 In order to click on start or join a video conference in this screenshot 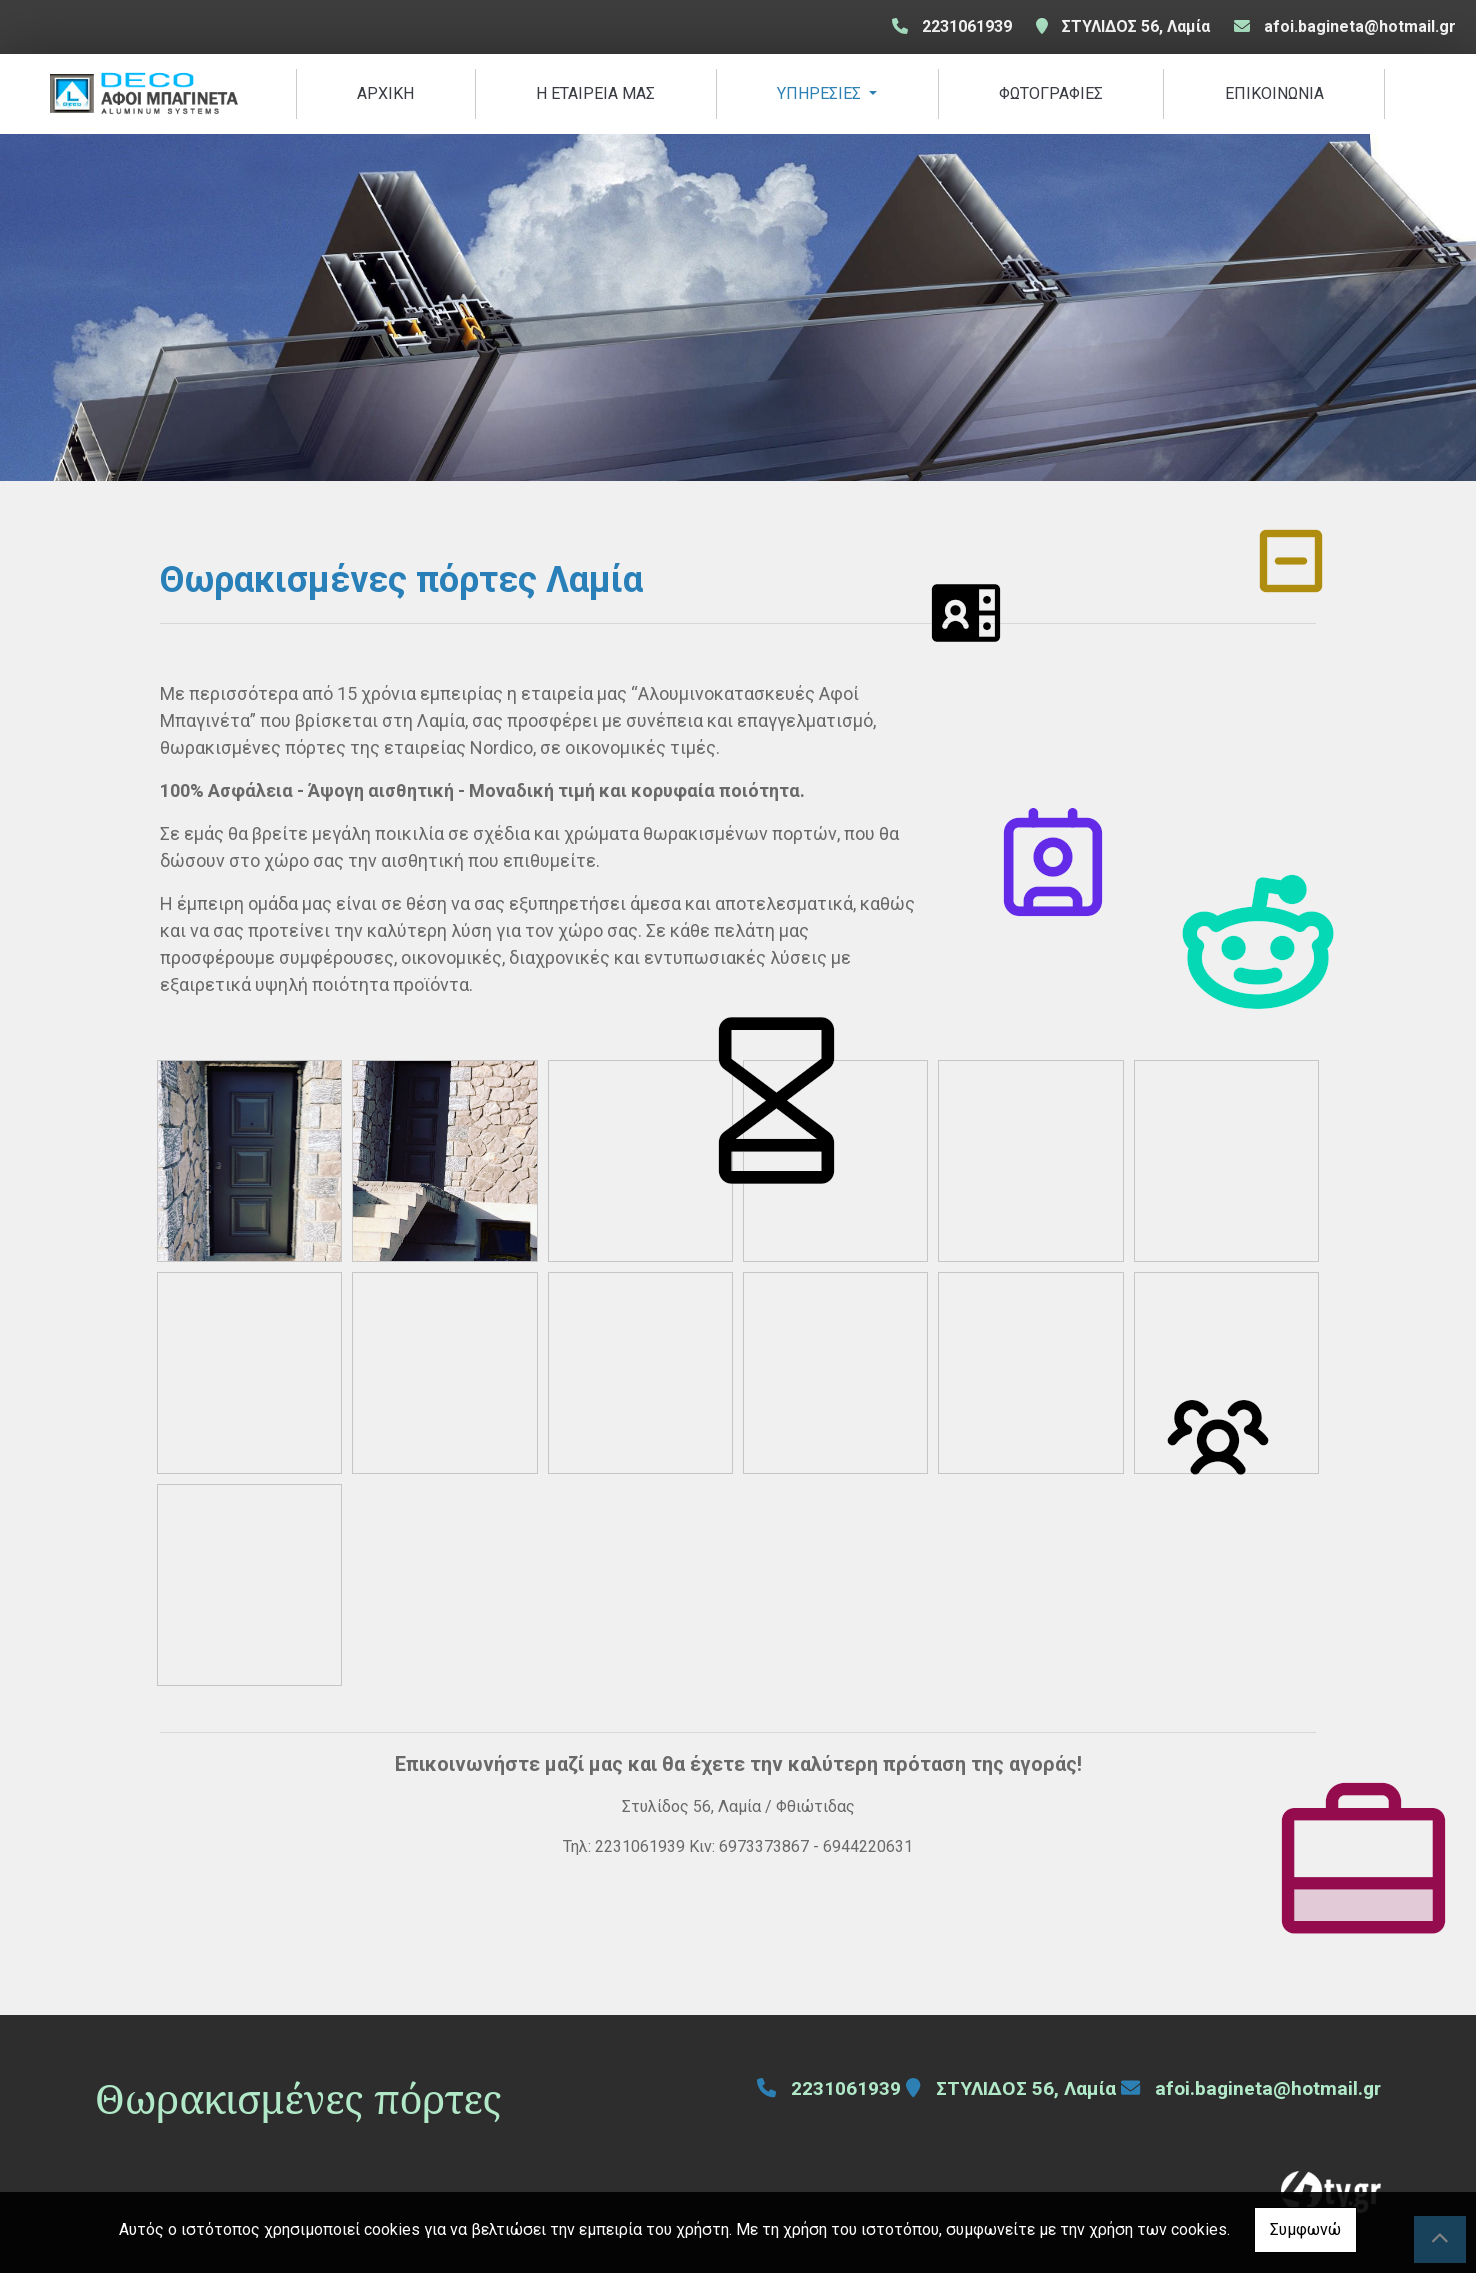, I will do `click(966, 613)`.